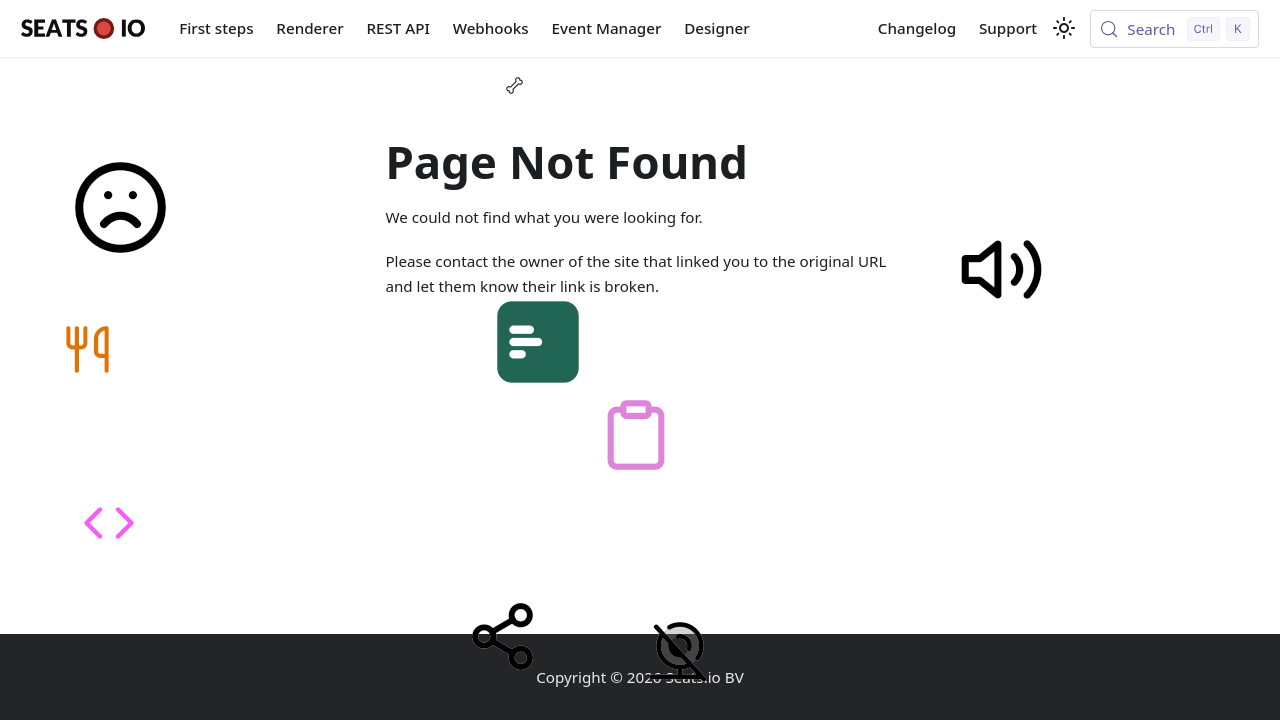 This screenshot has width=1280, height=720. Describe the element at coordinates (538, 342) in the screenshot. I see `align content to the left, vertically centered` at that location.